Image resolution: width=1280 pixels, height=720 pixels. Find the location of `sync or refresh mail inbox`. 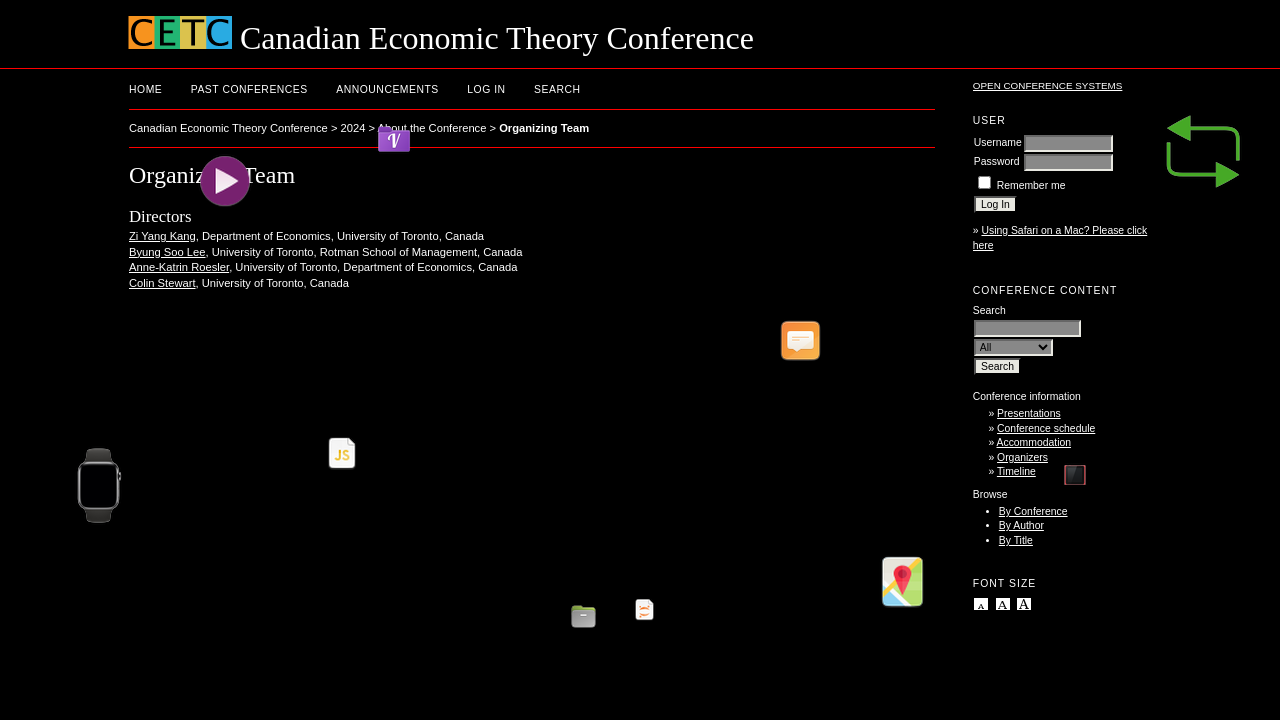

sync or refresh mail inbox is located at coordinates (1204, 151).